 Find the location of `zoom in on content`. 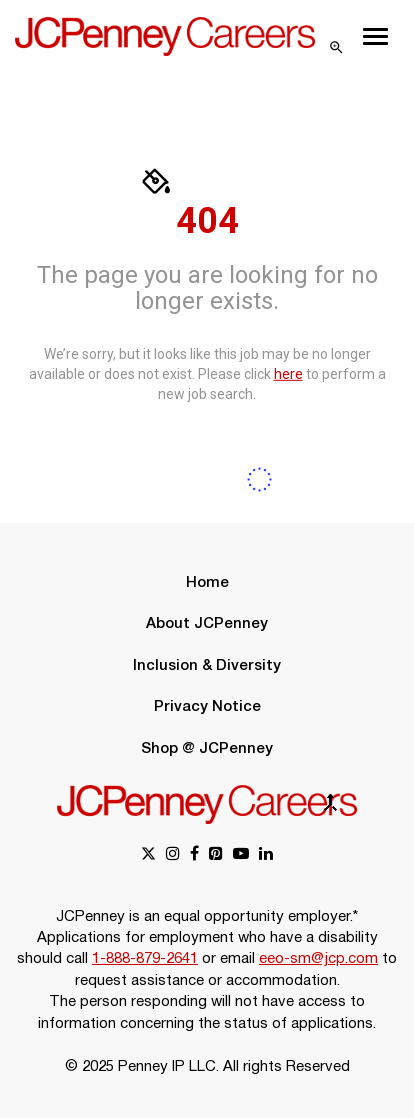

zoom in on content is located at coordinates (336, 47).